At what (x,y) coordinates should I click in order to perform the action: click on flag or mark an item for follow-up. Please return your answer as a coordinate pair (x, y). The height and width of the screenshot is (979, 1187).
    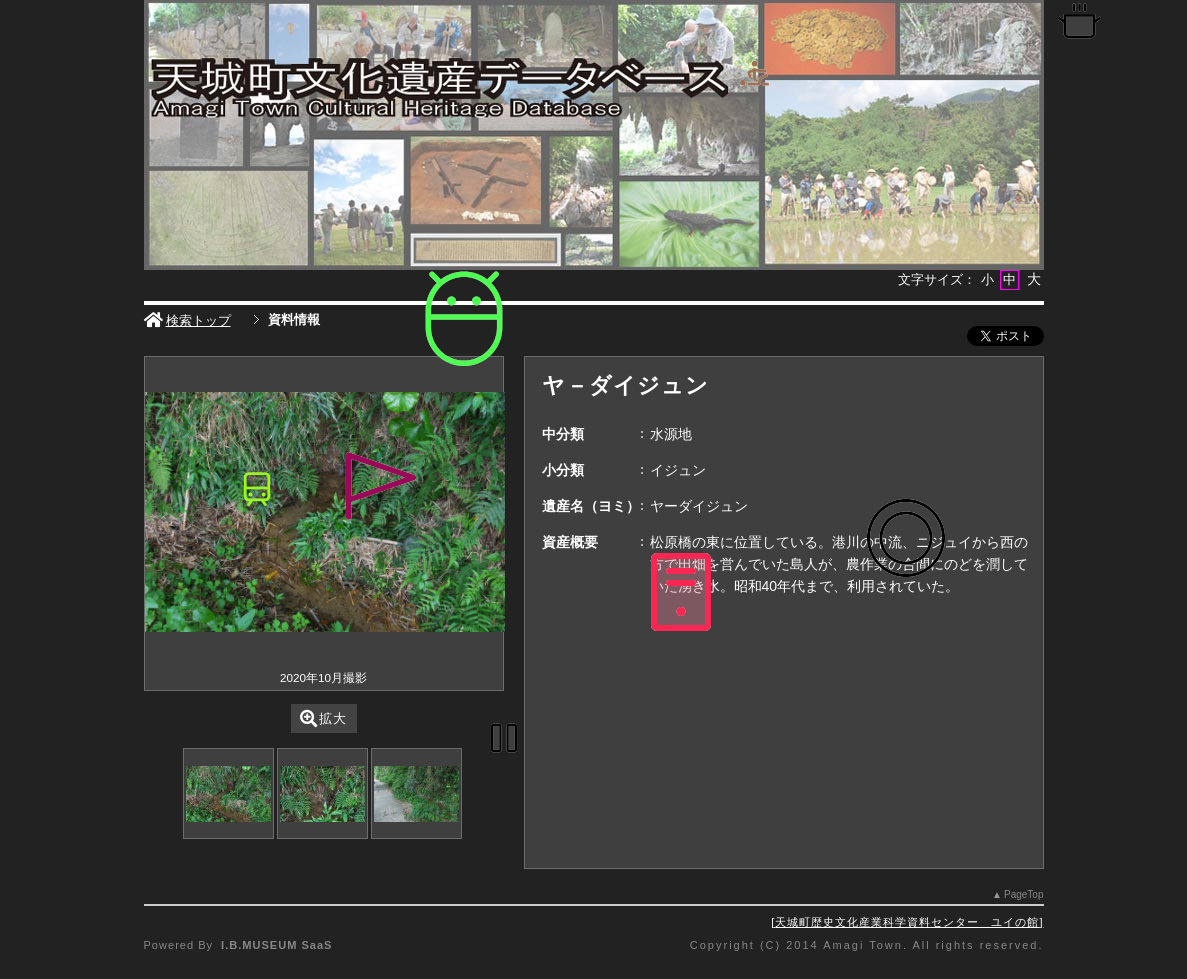
    Looking at the image, I should click on (374, 486).